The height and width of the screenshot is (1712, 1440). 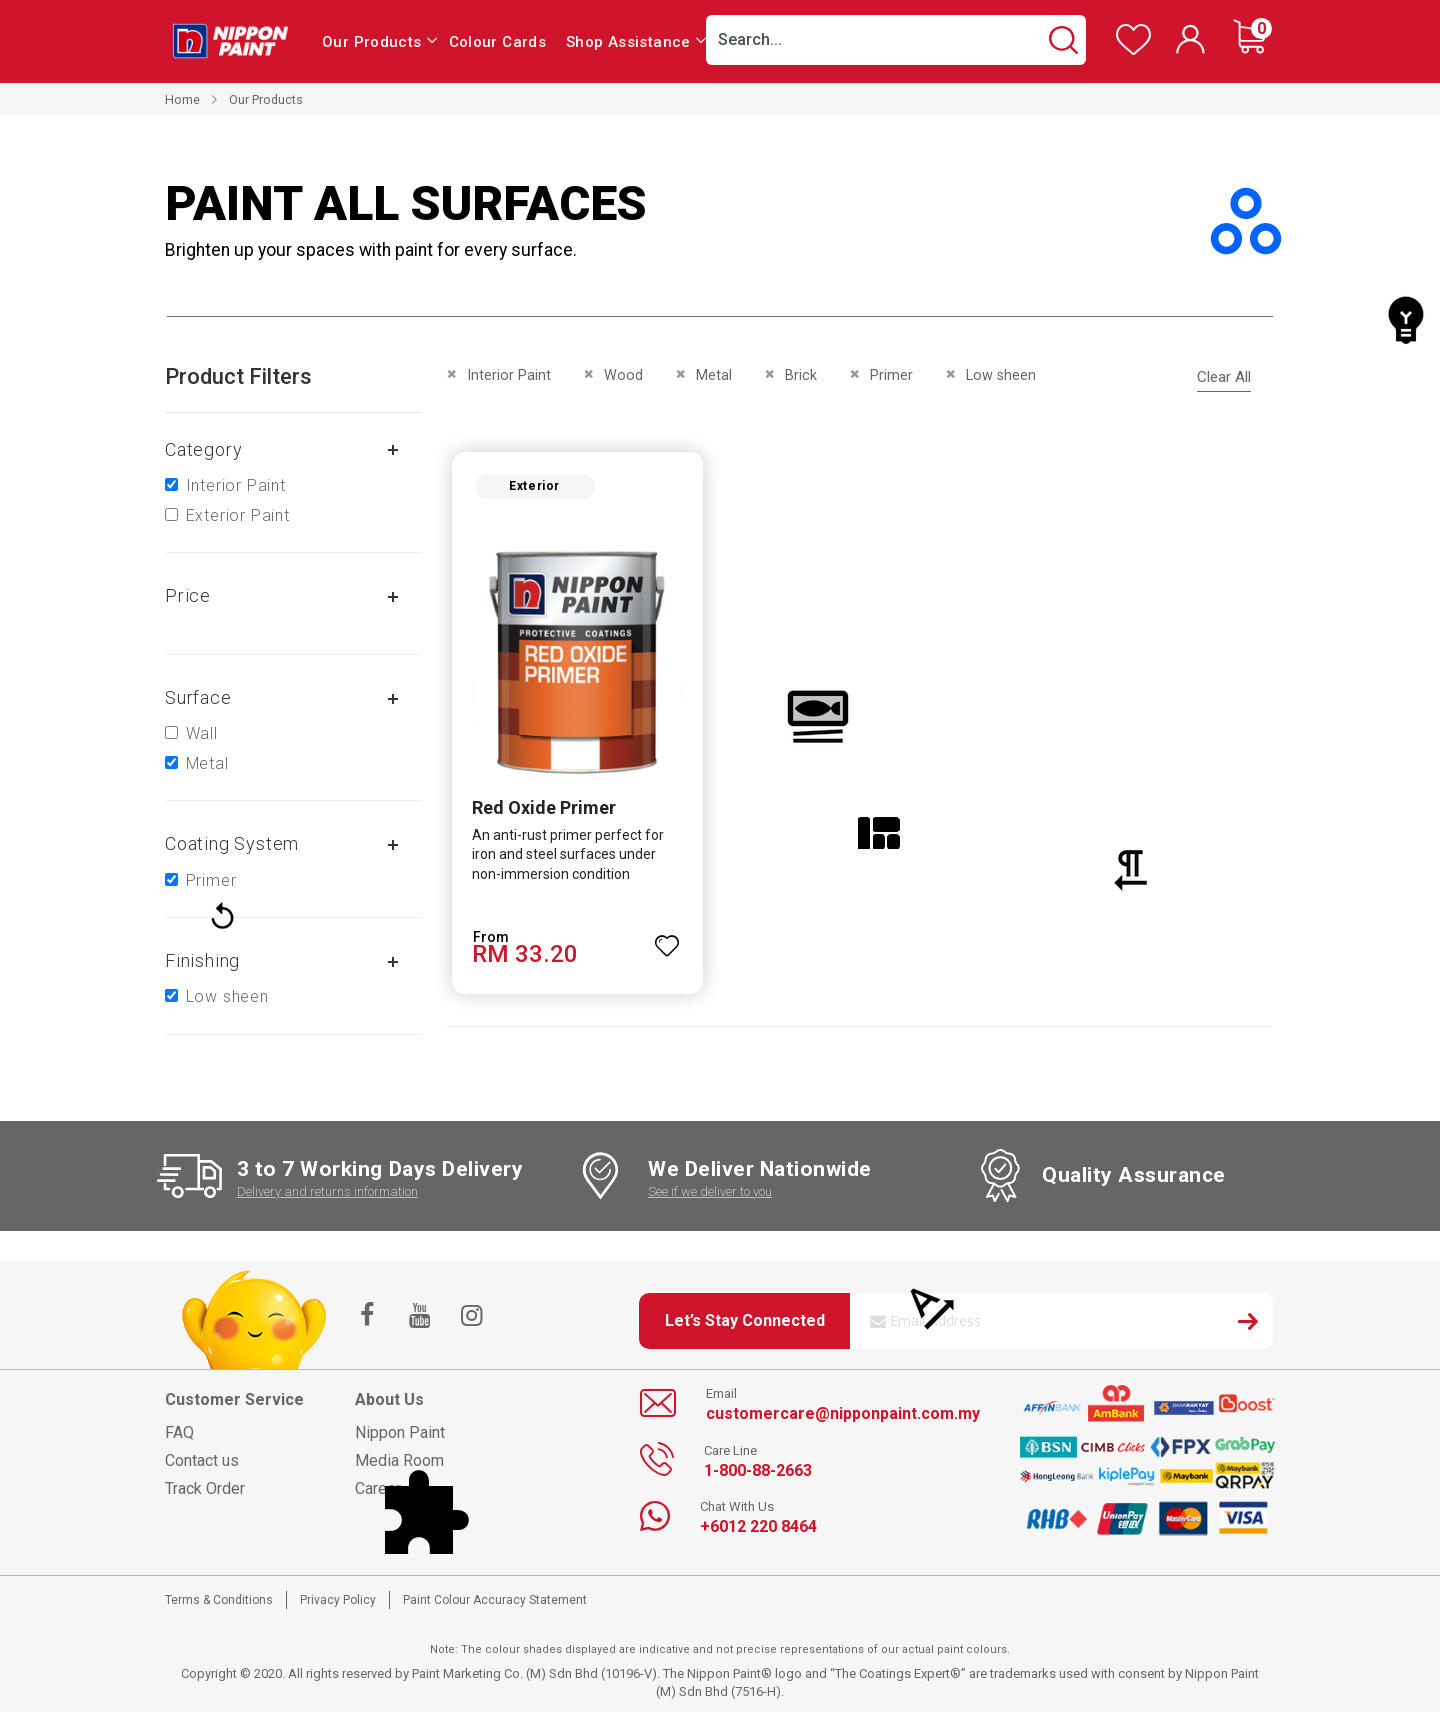 I want to click on replay or restart media from the beginning, so click(x=222, y=916).